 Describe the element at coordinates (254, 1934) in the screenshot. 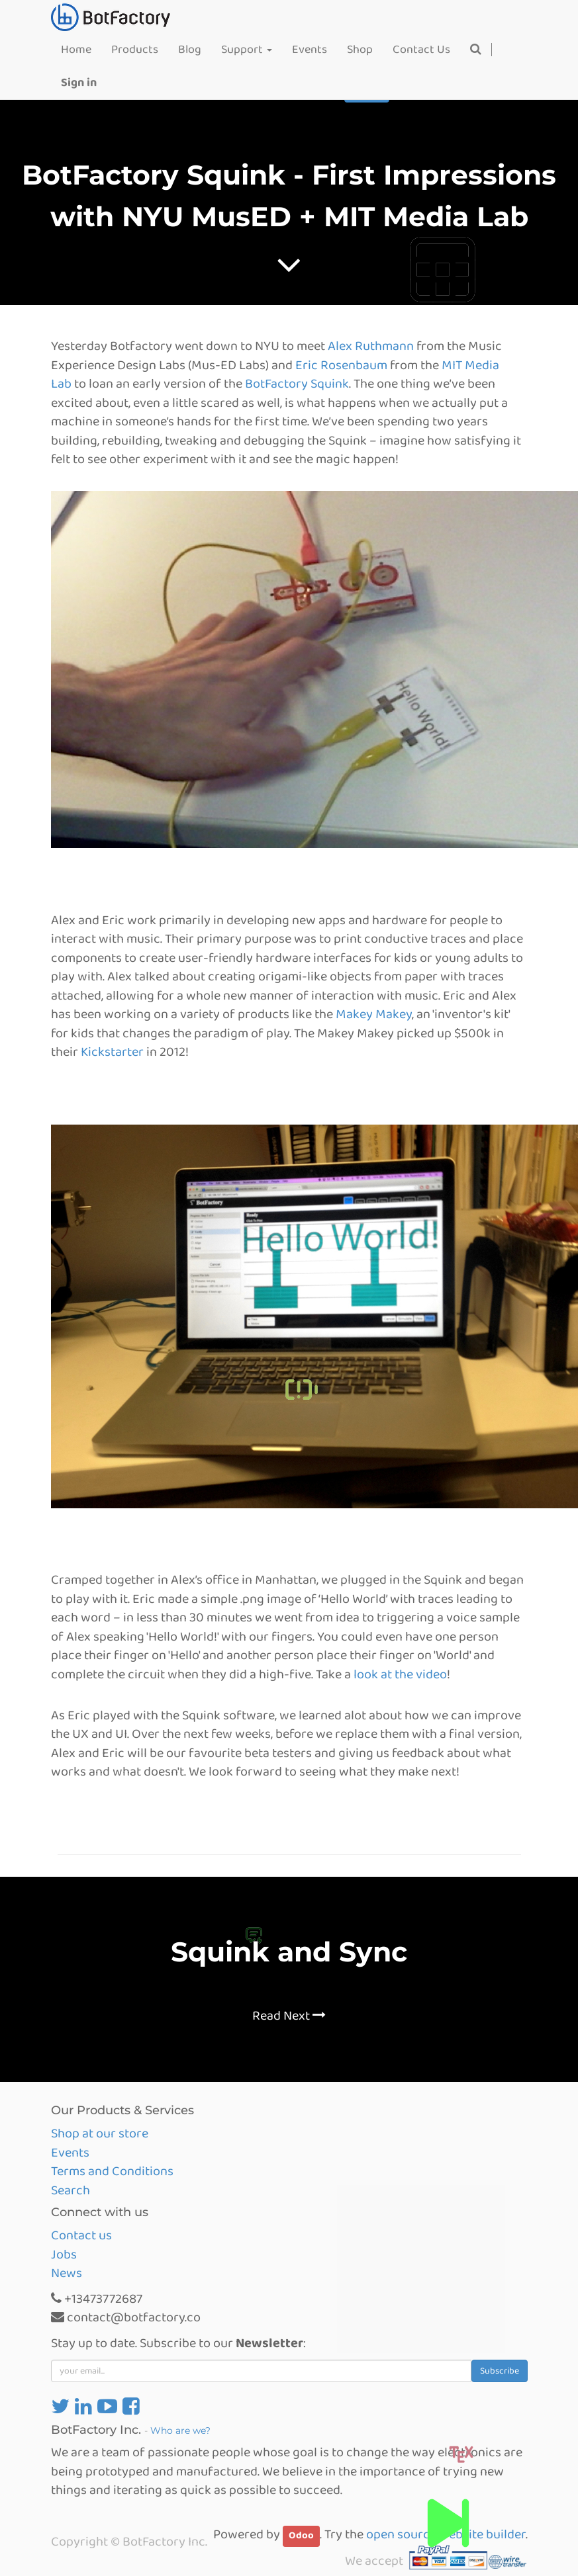

I see `send a quick reply or instant message` at that location.